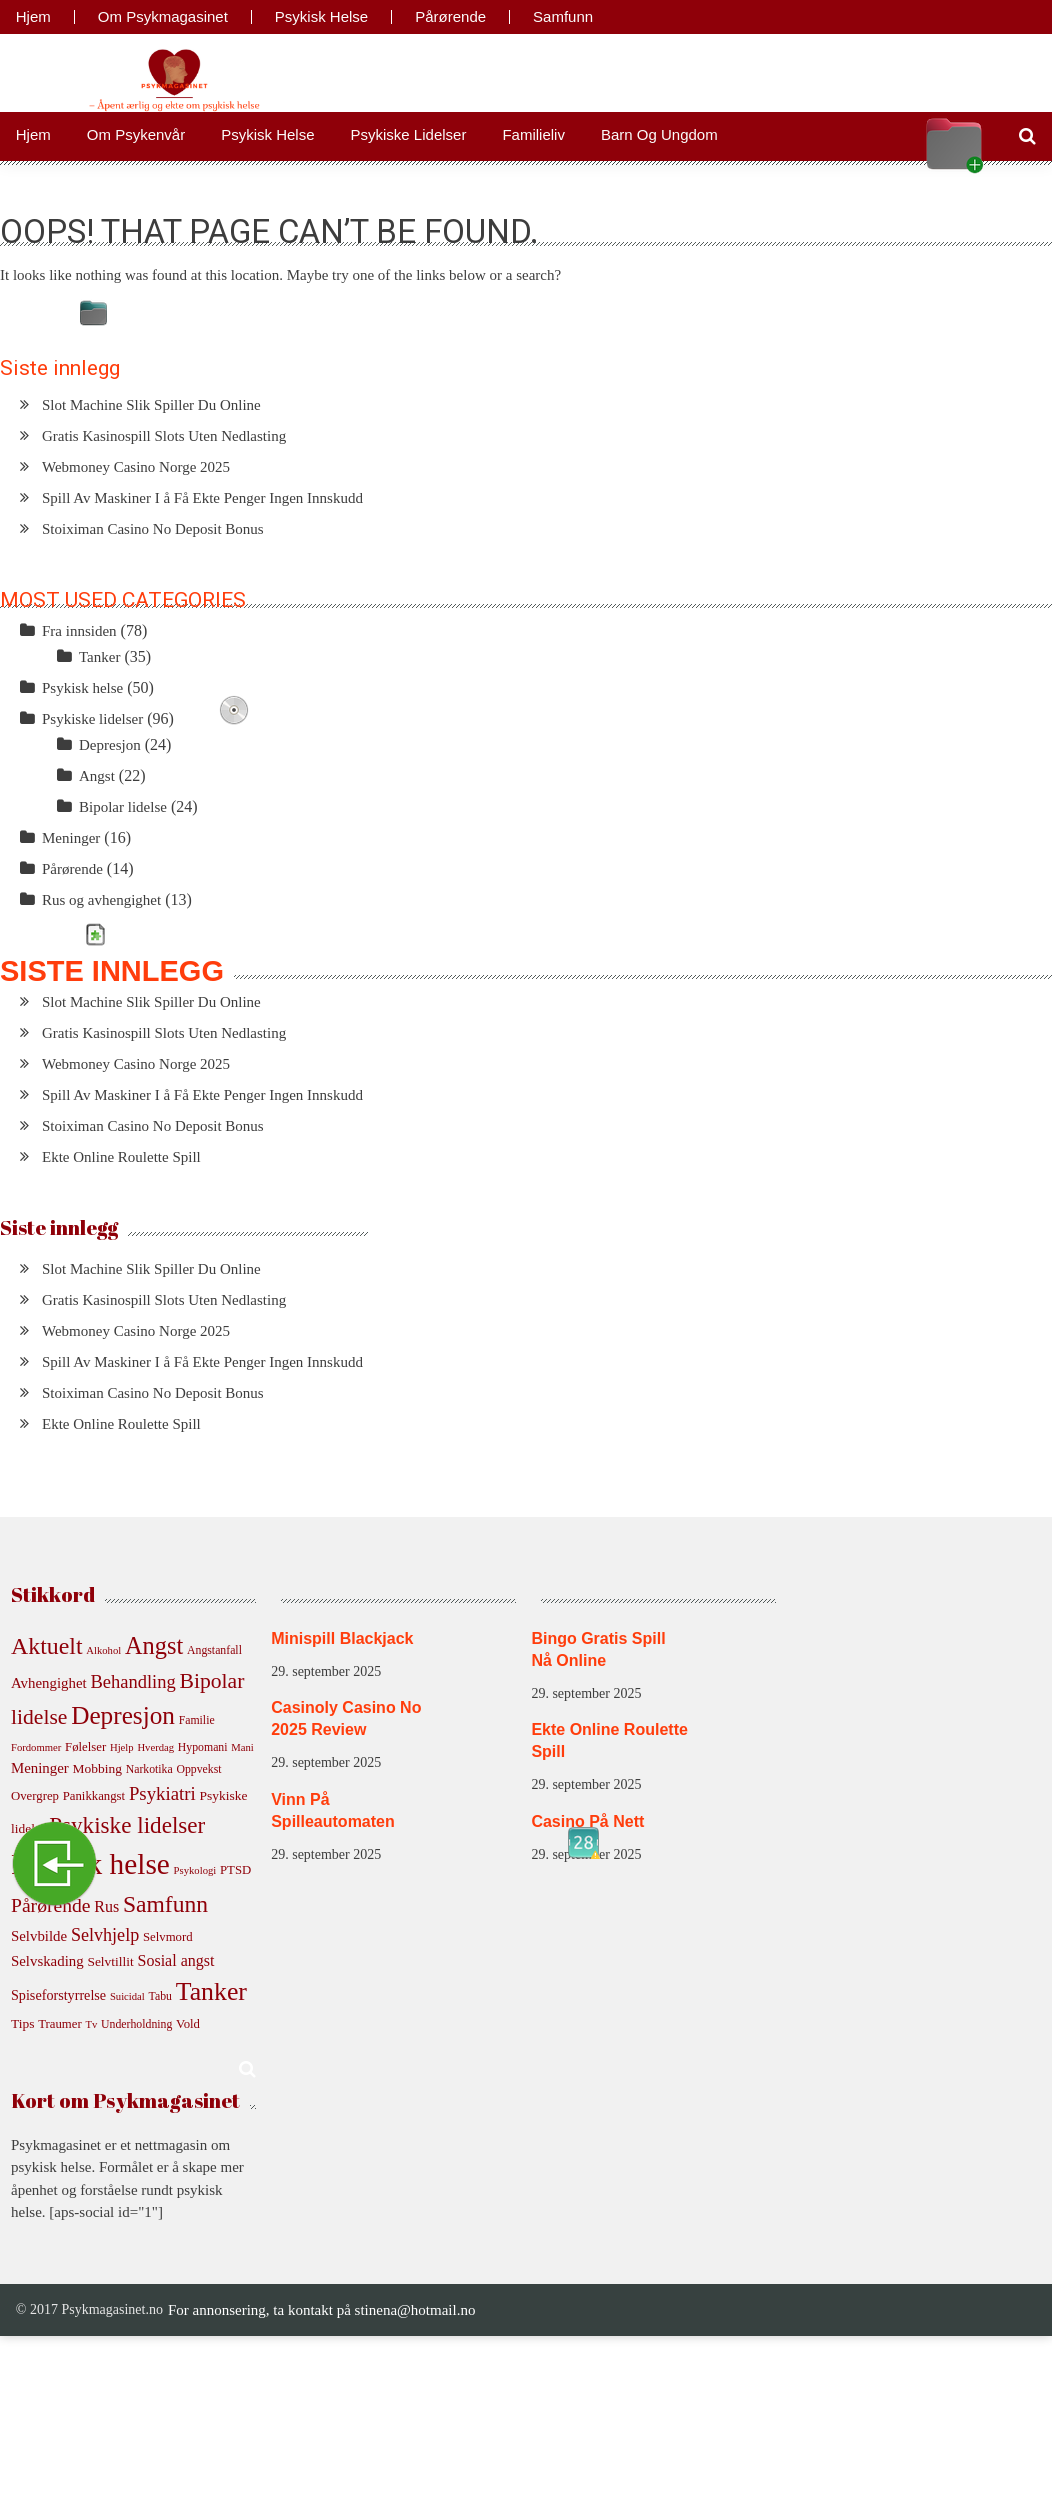 The height and width of the screenshot is (2518, 1052). What do you see at coordinates (93, 312) in the screenshot?
I see `view contents of an open folder` at bounding box center [93, 312].